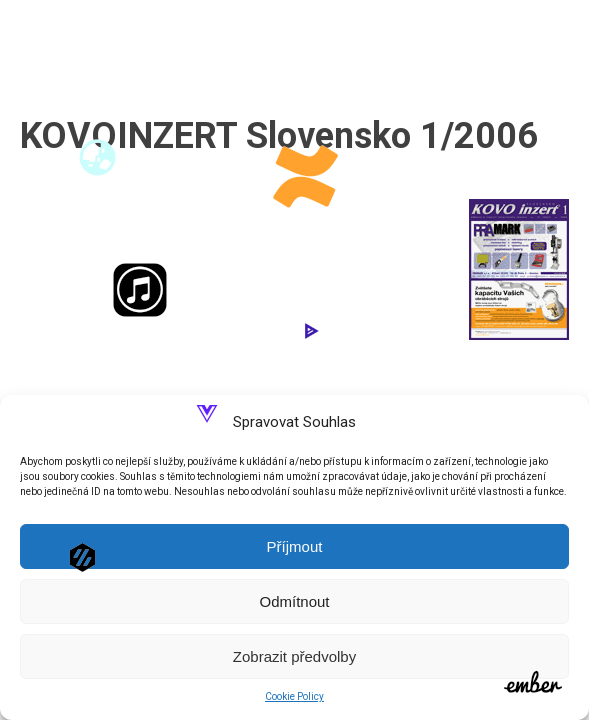  What do you see at coordinates (305, 176) in the screenshot?
I see `open Confluence workspace` at bounding box center [305, 176].